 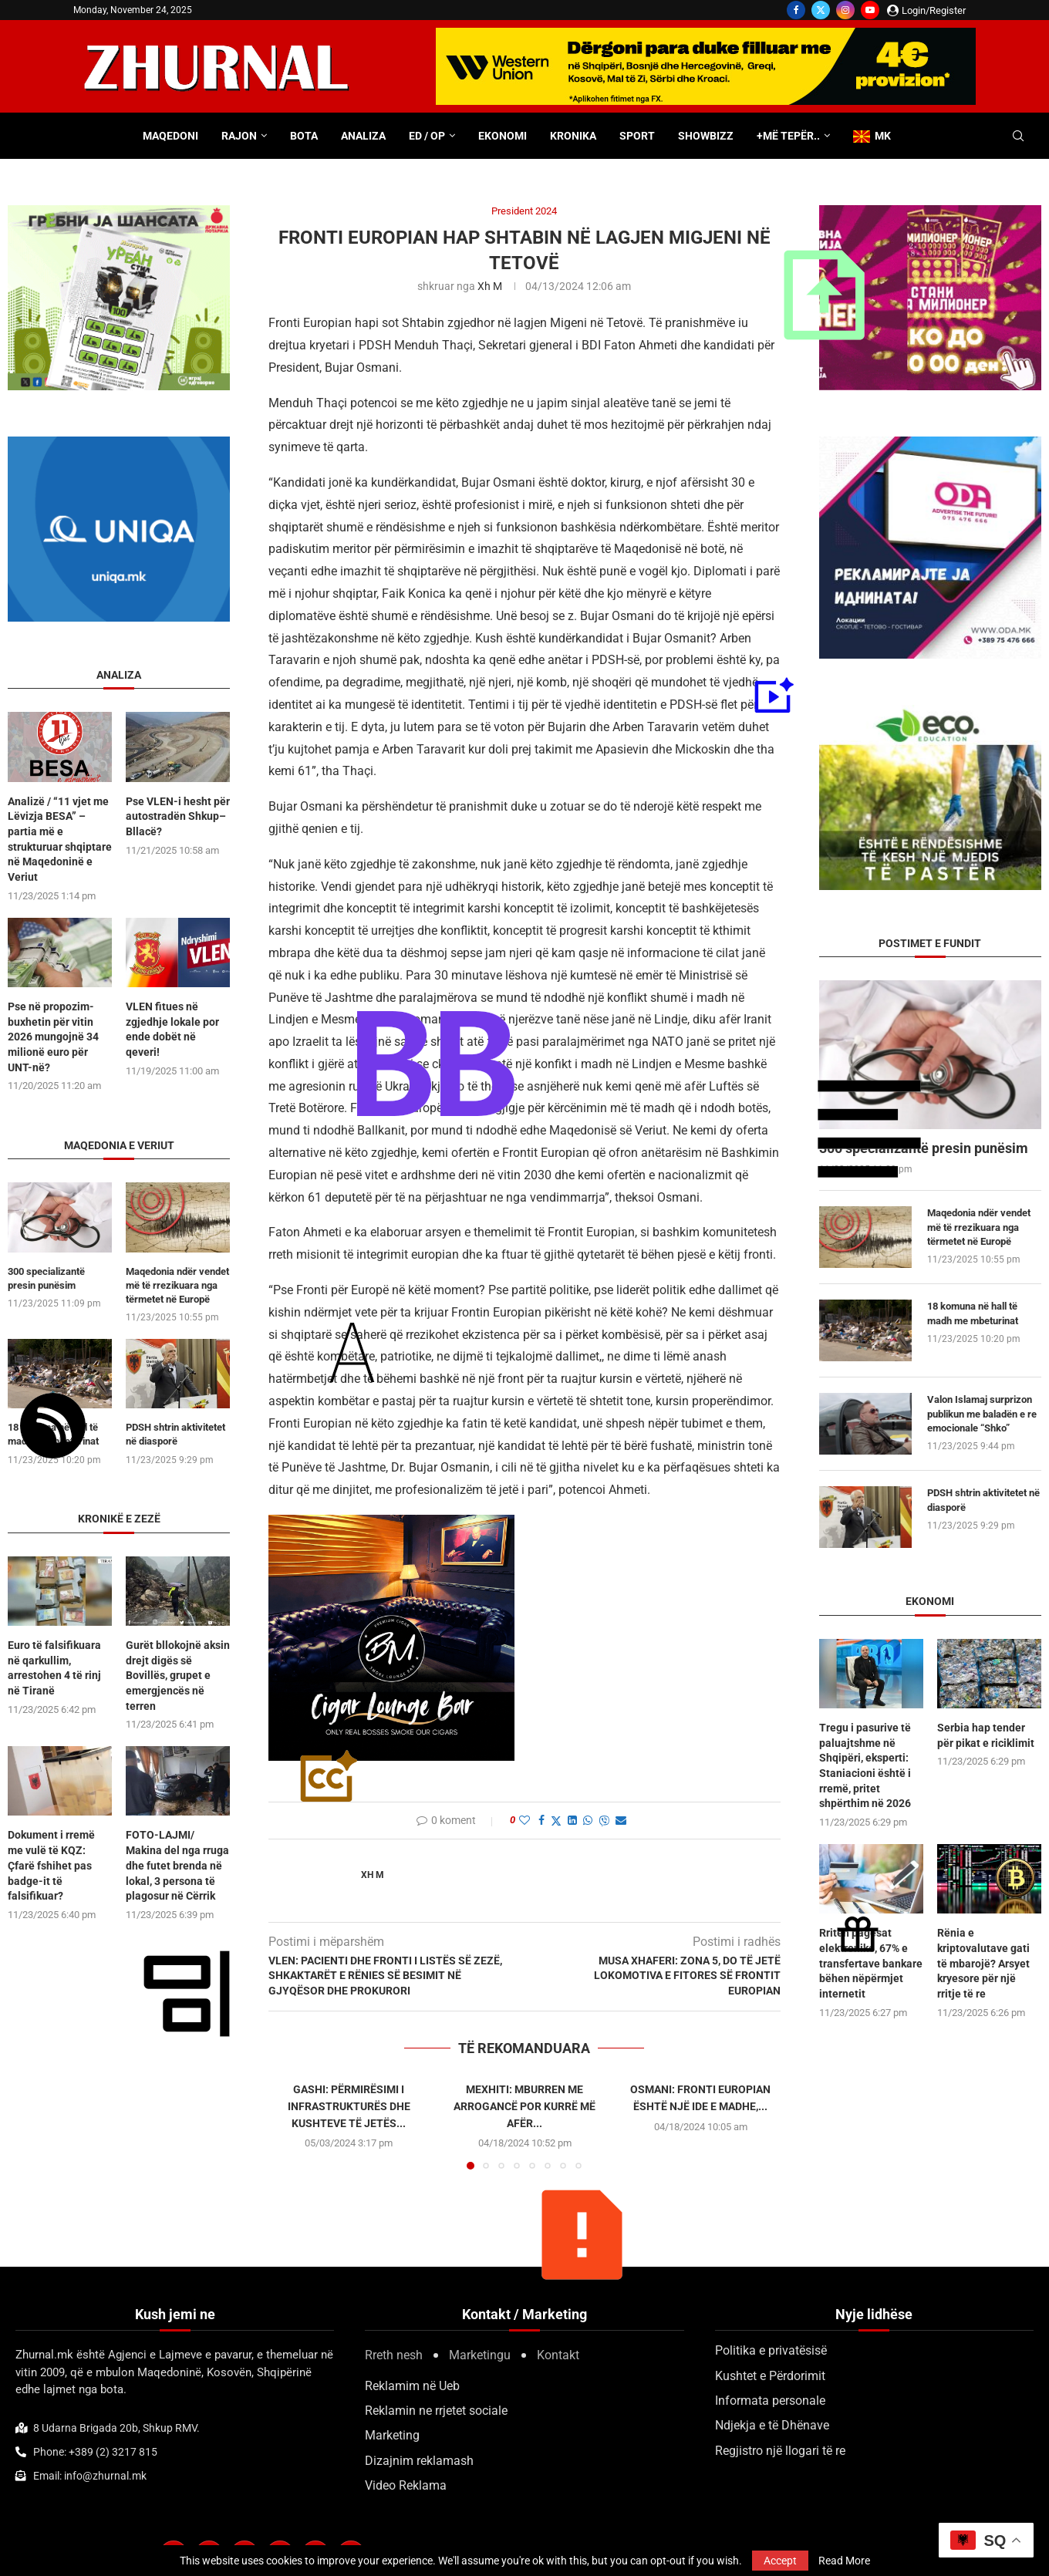 What do you see at coordinates (52, 1425) in the screenshot?
I see `visit hearthis.at music streaming platform` at bounding box center [52, 1425].